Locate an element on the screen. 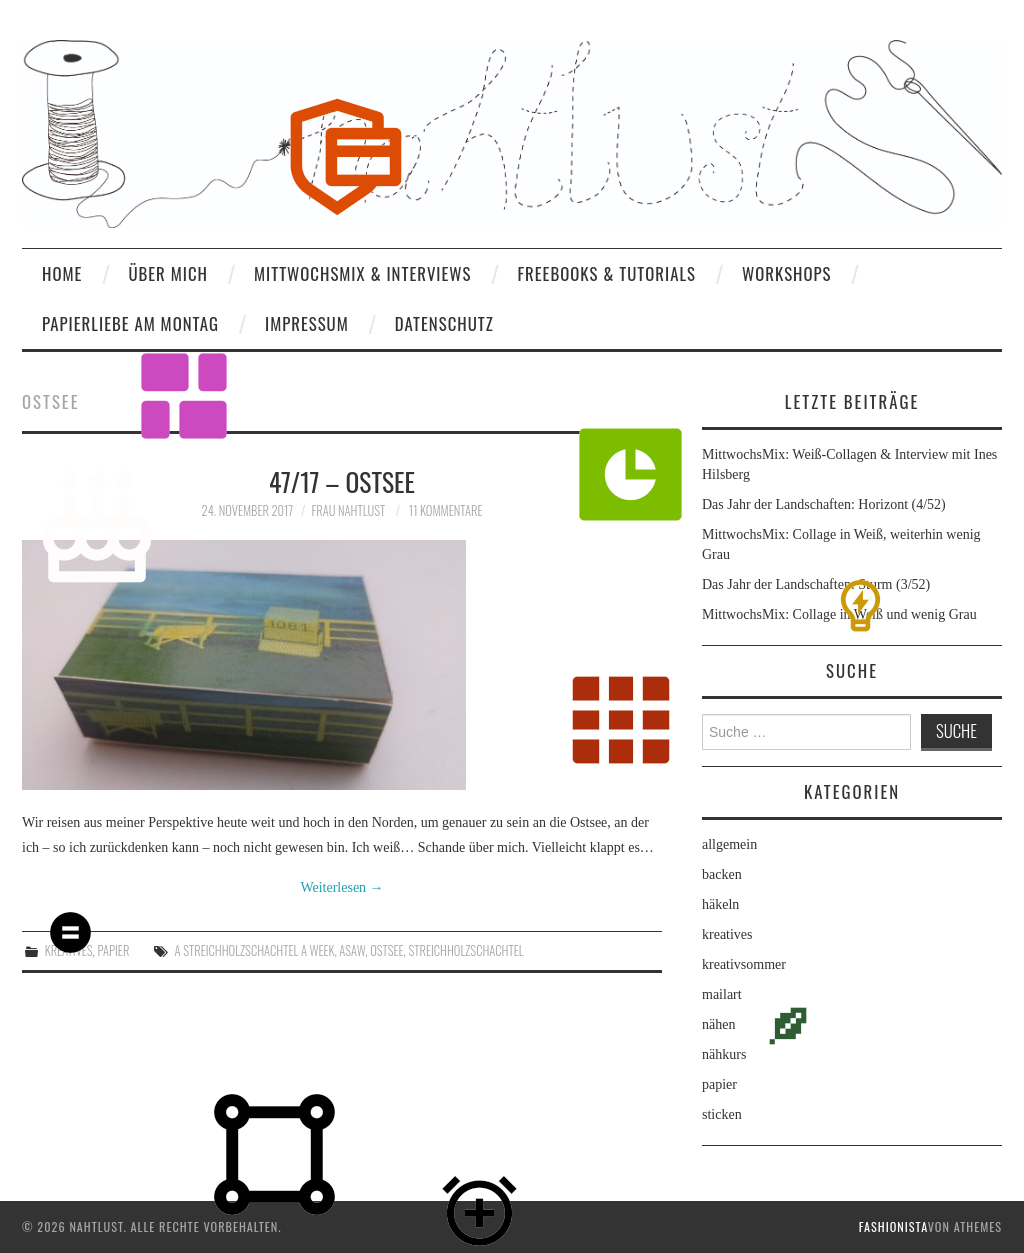 This screenshot has width=1024, height=1253. creative commons no derivatives license indicator is located at coordinates (70, 932).